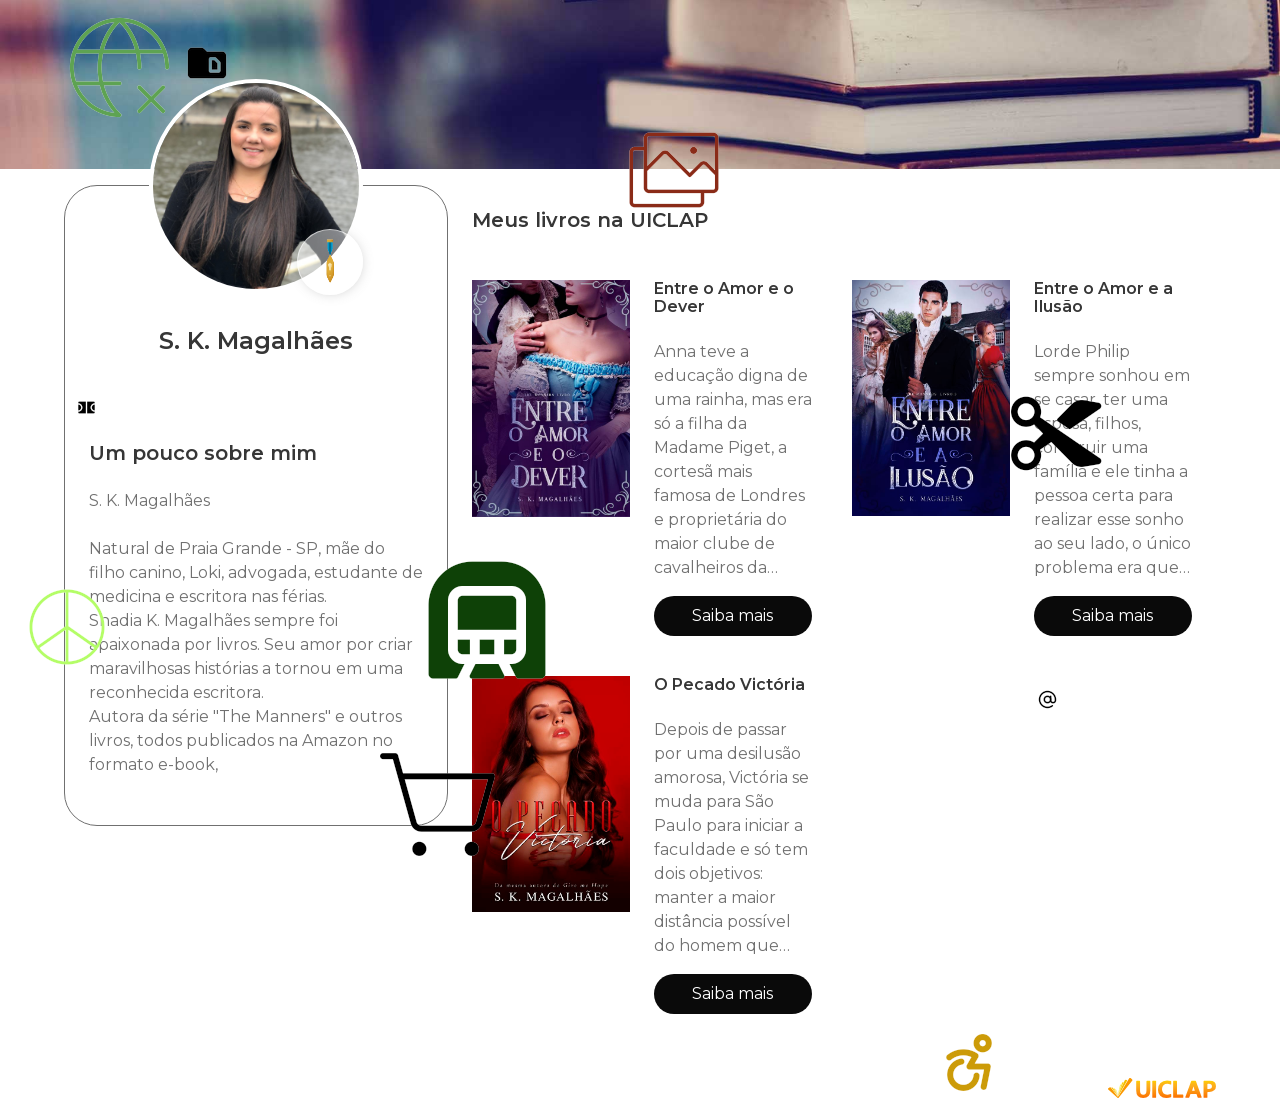 The width and height of the screenshot is (1280, 1118). I want to click on mention a user in a post or comment, so click(1047, 699).